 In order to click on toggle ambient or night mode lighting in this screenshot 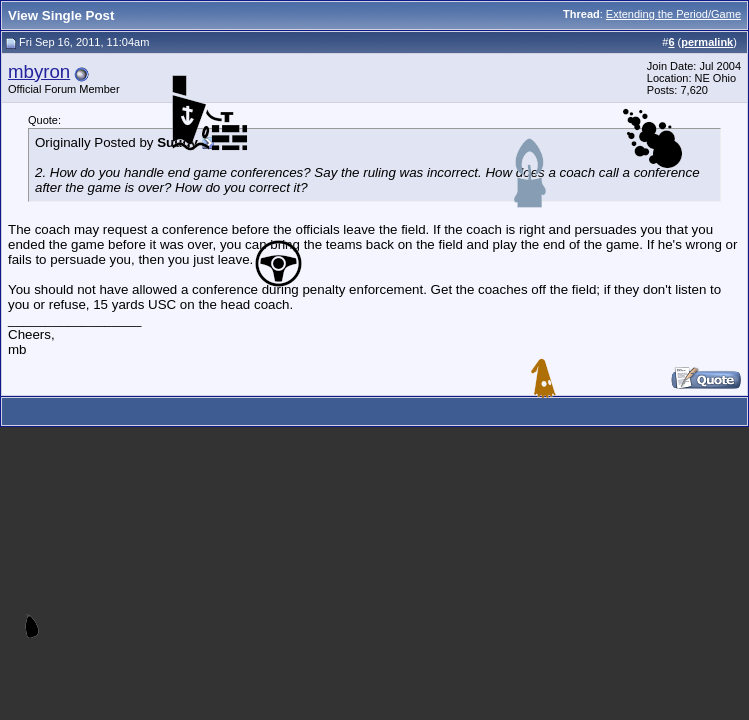, I will do `click(529, 173)`.